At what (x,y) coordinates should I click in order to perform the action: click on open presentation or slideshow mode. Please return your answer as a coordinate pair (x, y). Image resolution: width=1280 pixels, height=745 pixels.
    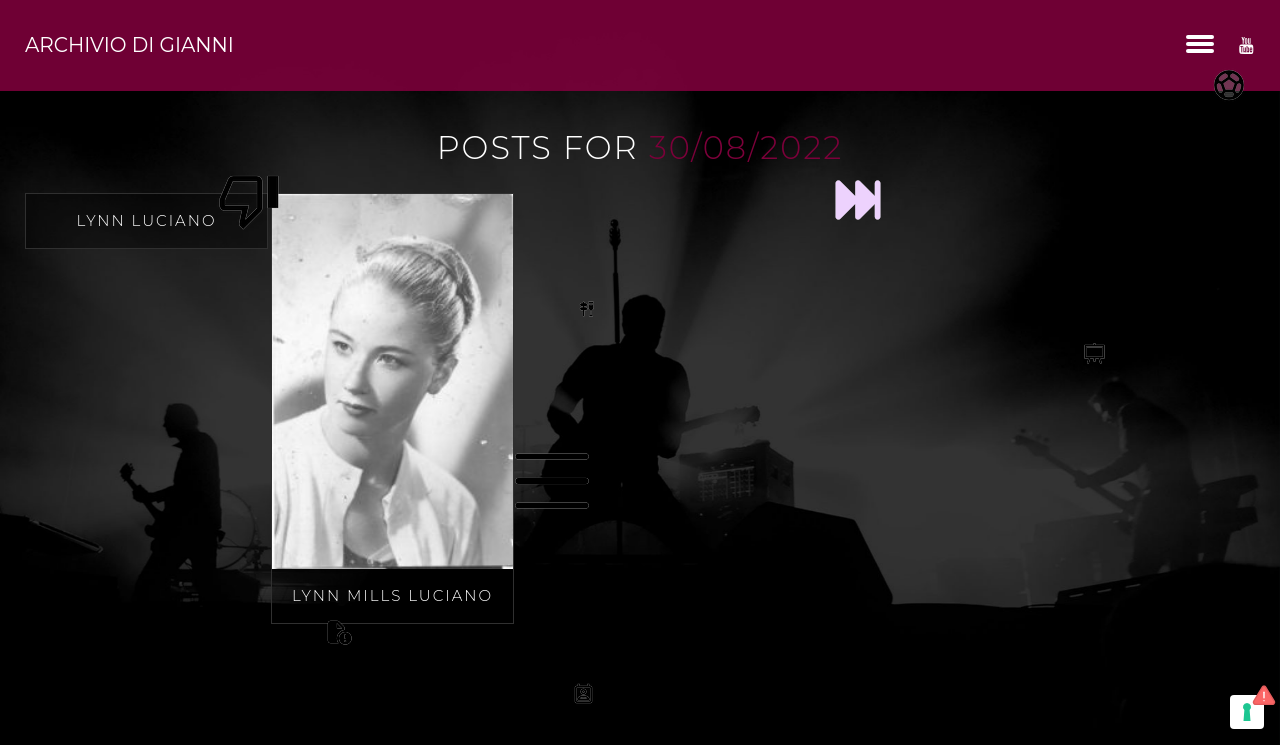
    Looking at the image, I should click on (1094, 353).